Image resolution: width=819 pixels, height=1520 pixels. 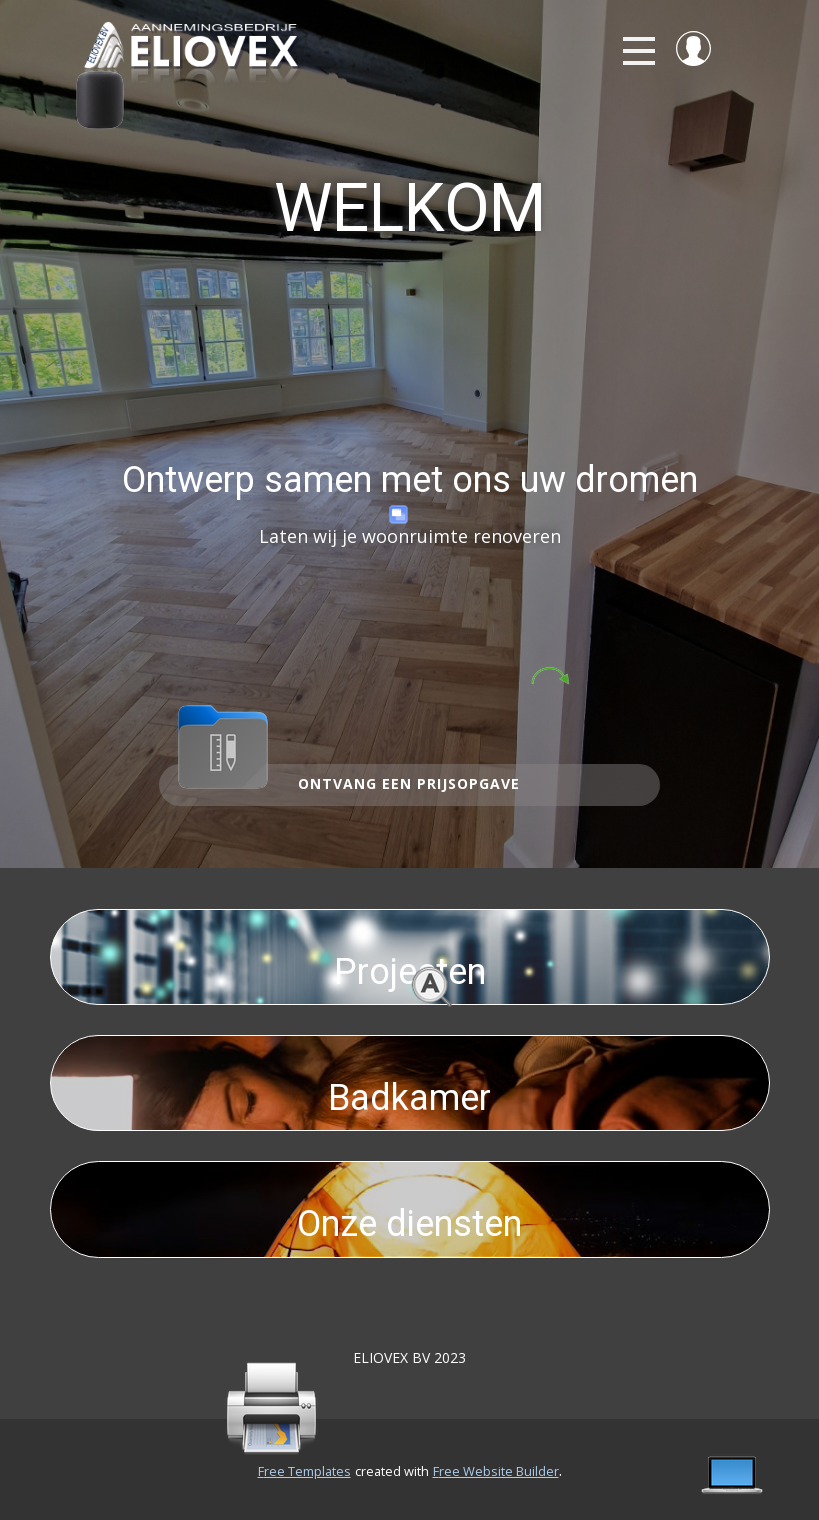 What do you see at coordinates (732, 1472) in the screenshot?
I see `indicates this macbook pro in system preferences` at bounding box center [732, 1472].